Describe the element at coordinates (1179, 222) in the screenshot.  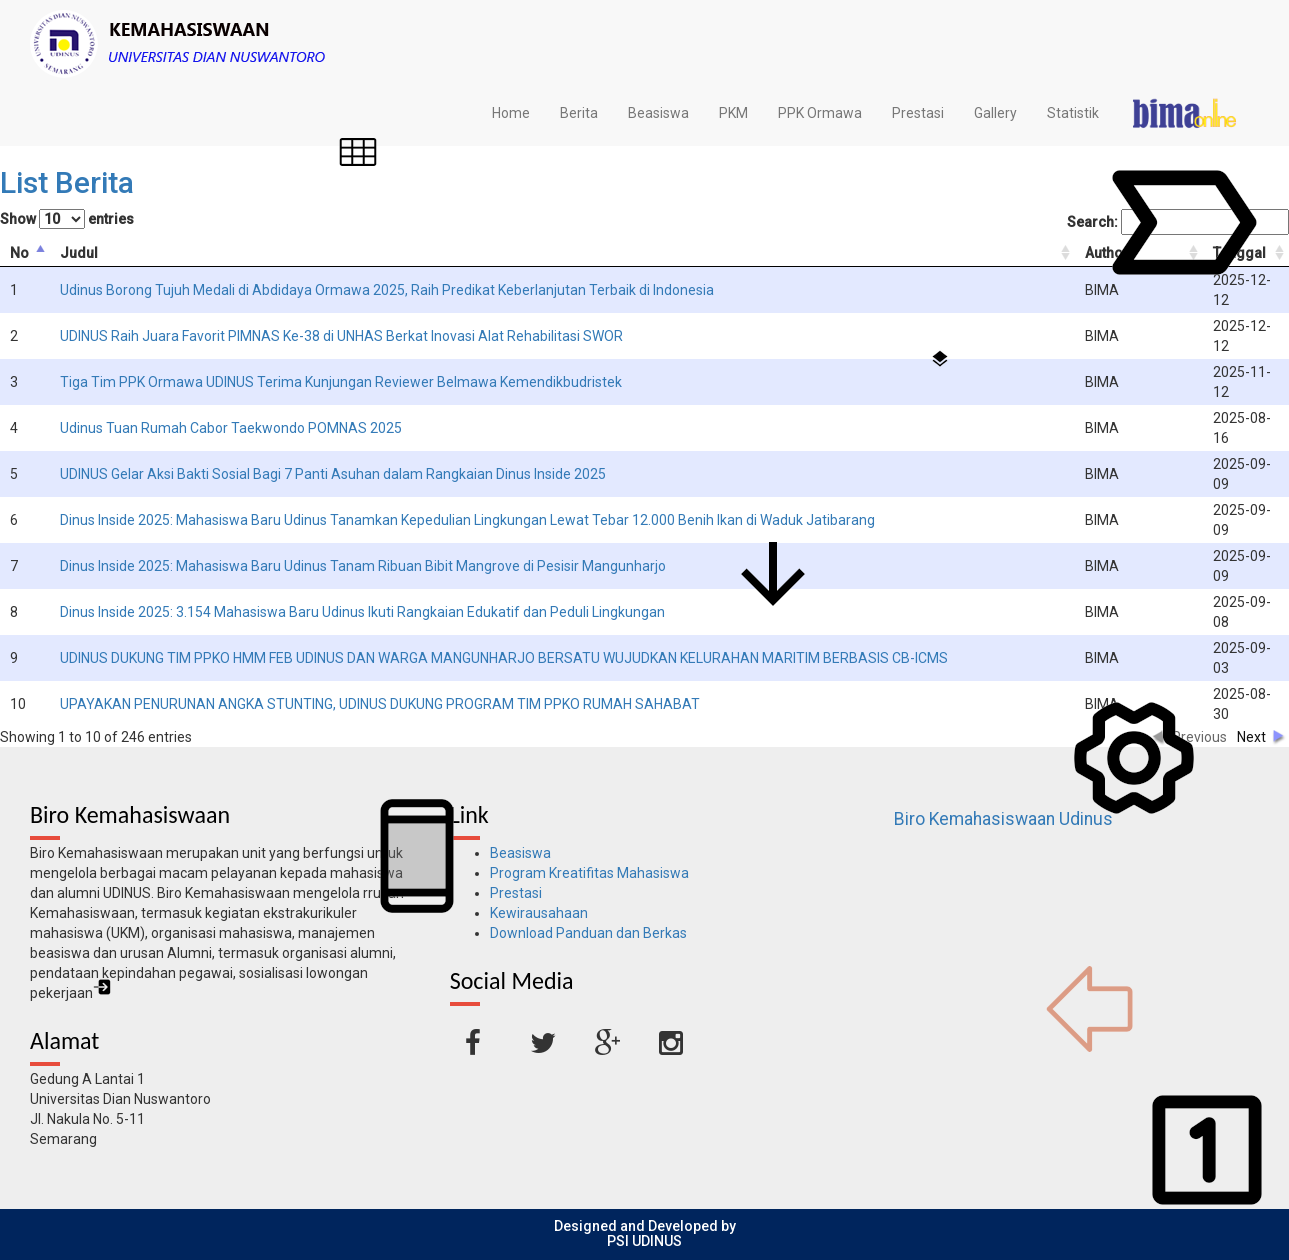
I see `add a tag or label to an item` at that location.